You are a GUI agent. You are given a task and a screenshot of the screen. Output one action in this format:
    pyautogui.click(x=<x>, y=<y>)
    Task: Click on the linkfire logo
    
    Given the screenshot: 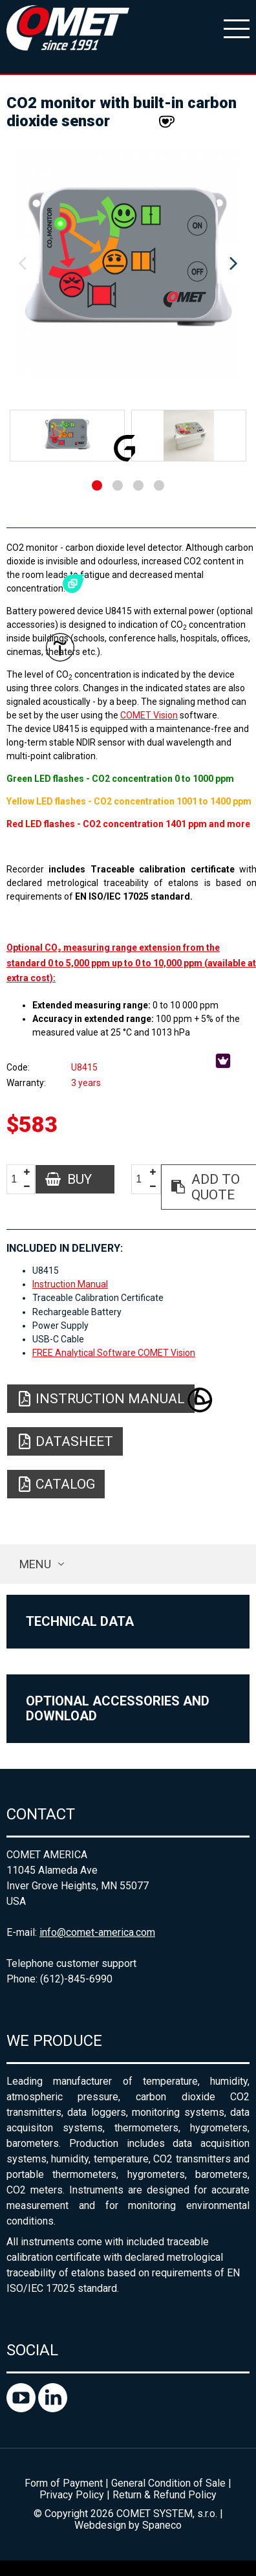 What is the action you would take?
    pyautogui.click(x=74, y=584)
    